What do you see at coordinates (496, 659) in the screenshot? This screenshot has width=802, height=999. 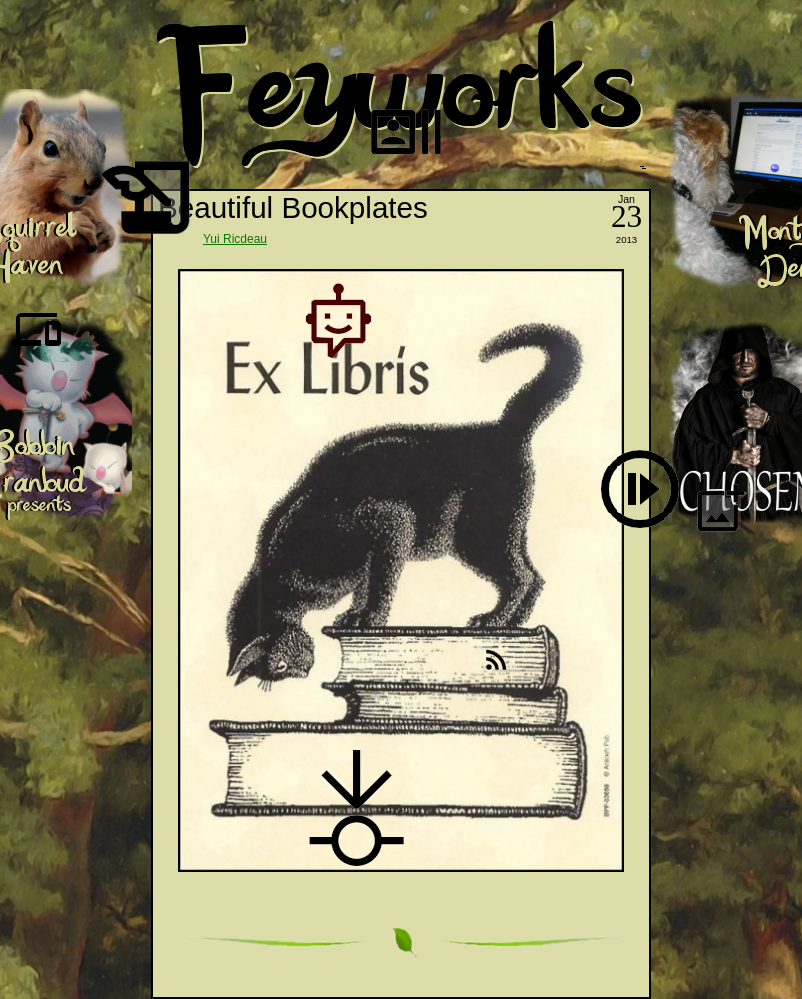 I see `subscribe to RSS feed` at bounding box center [496, 659].